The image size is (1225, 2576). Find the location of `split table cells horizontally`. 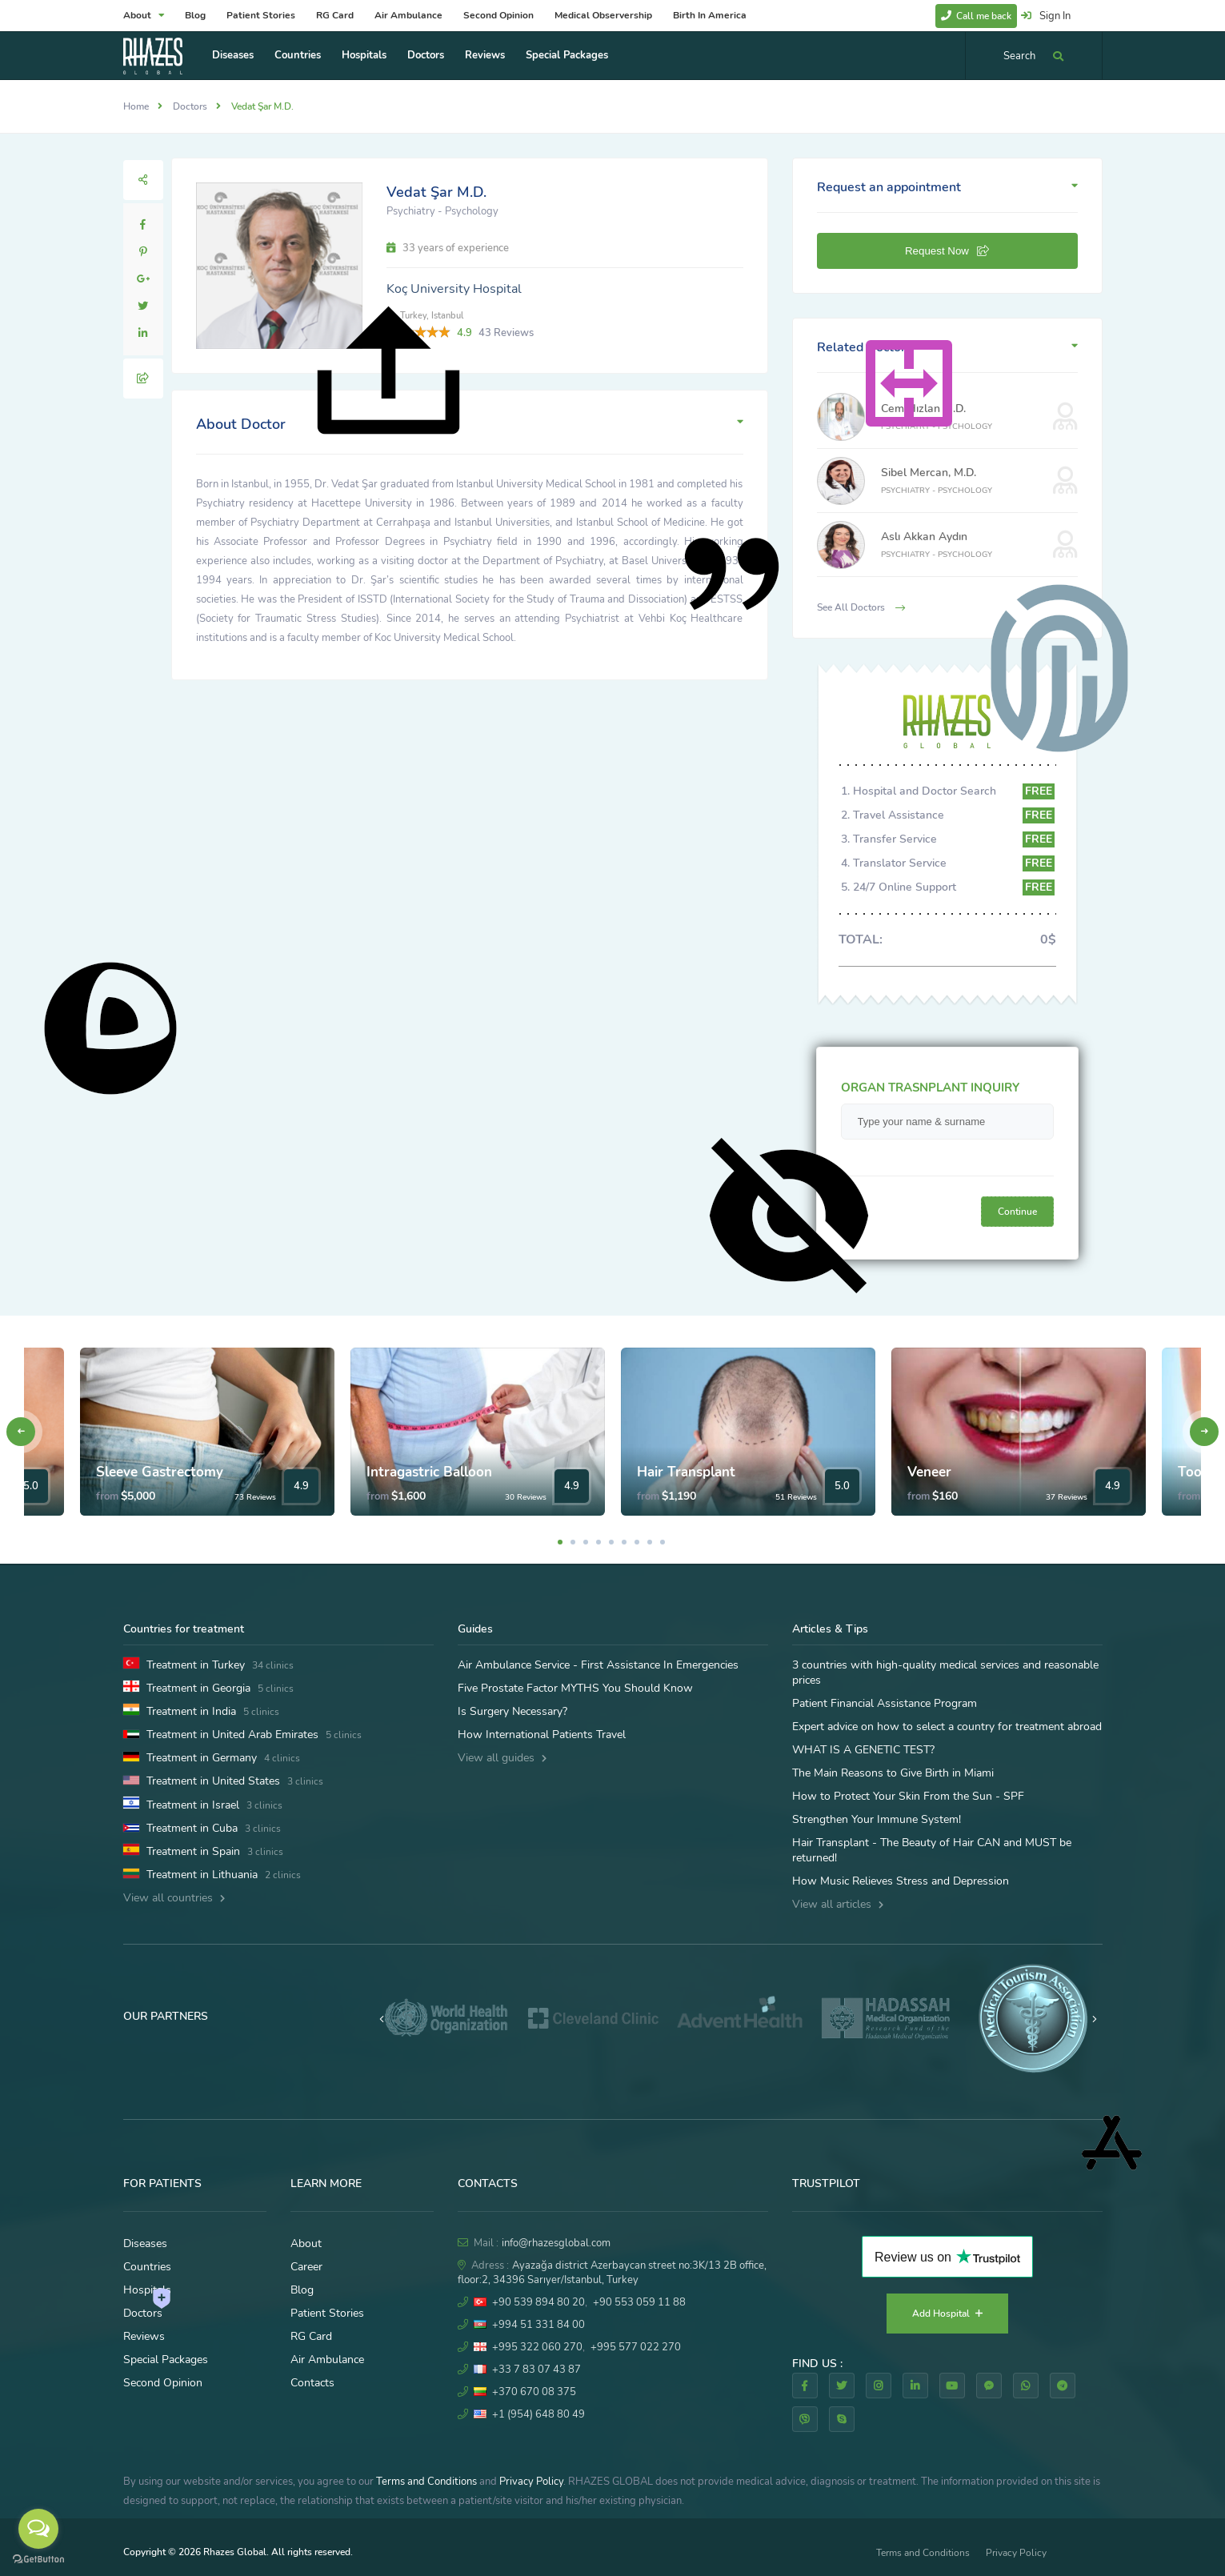

split table cells horizontally is located at coordinates (909, 383).